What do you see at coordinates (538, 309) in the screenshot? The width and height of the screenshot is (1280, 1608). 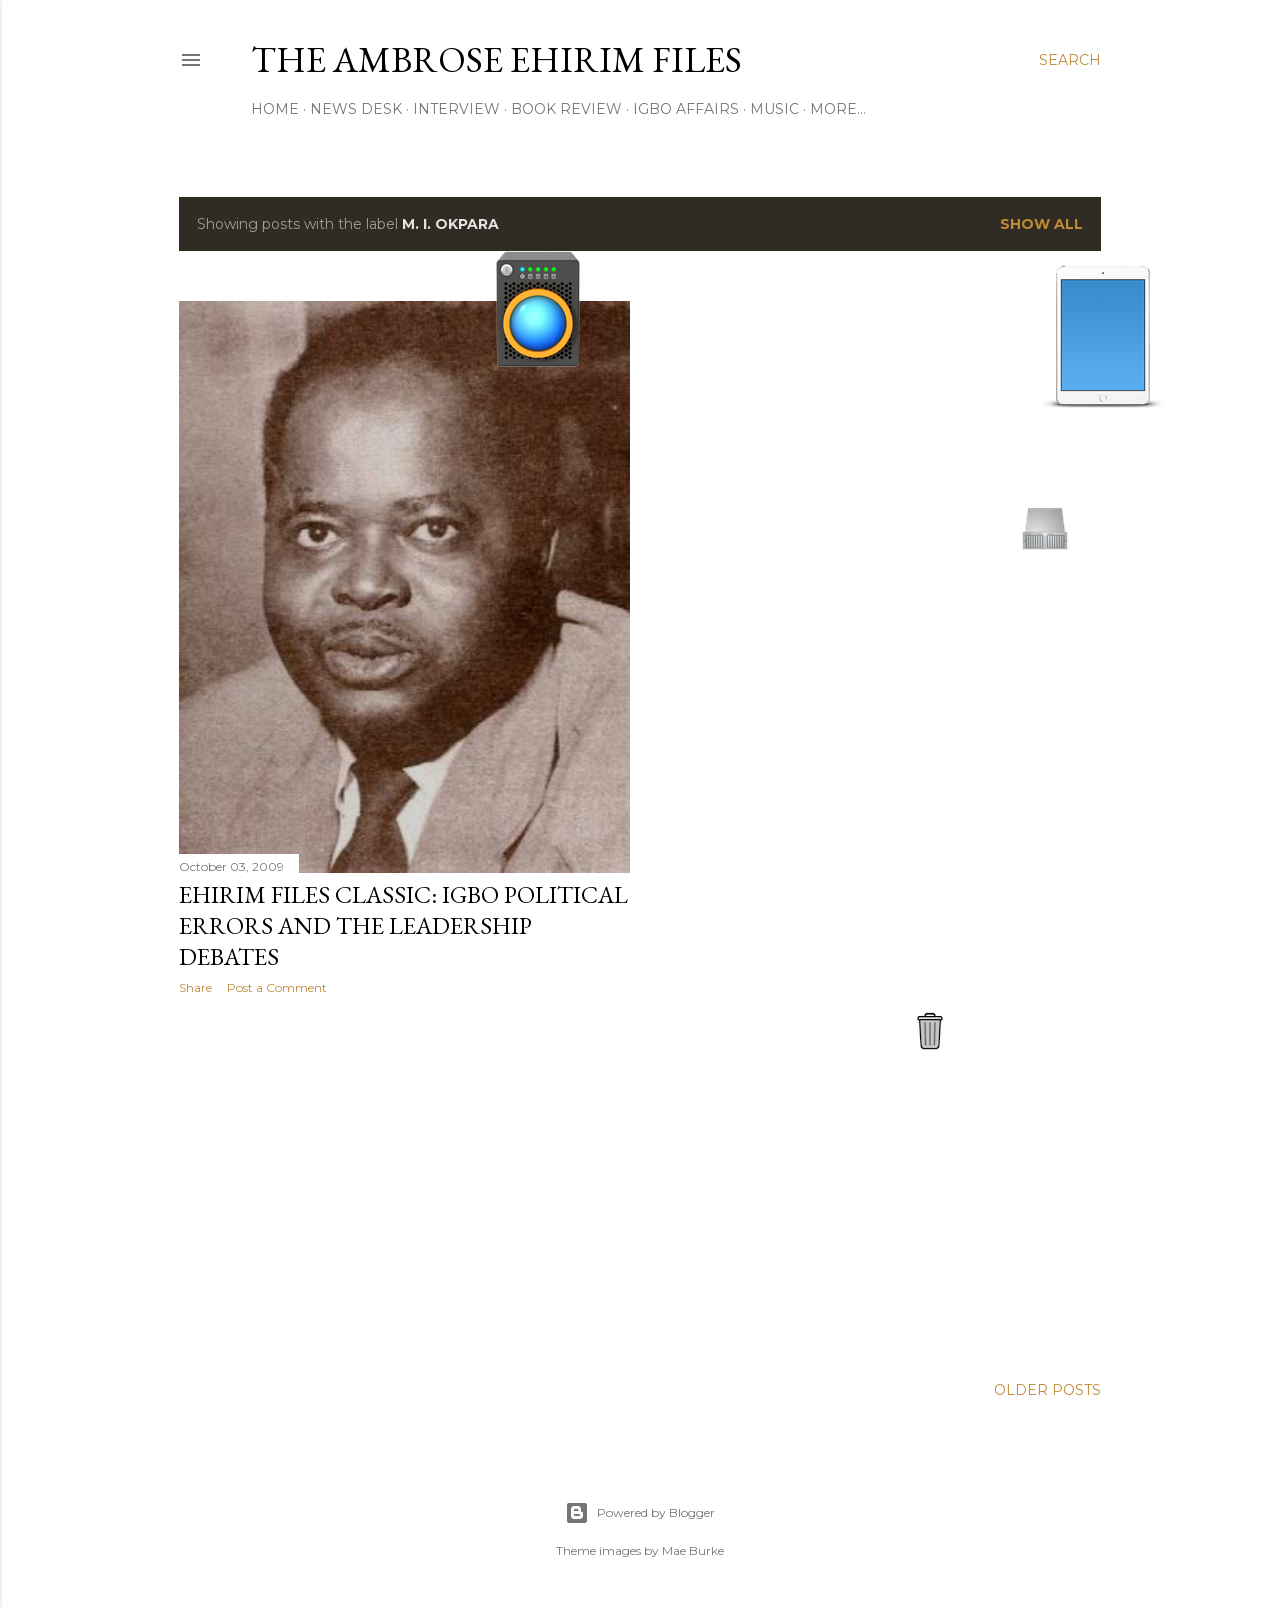 I see `indicates a non-RAID storage device or single drive` at bounding box center [538, 309].